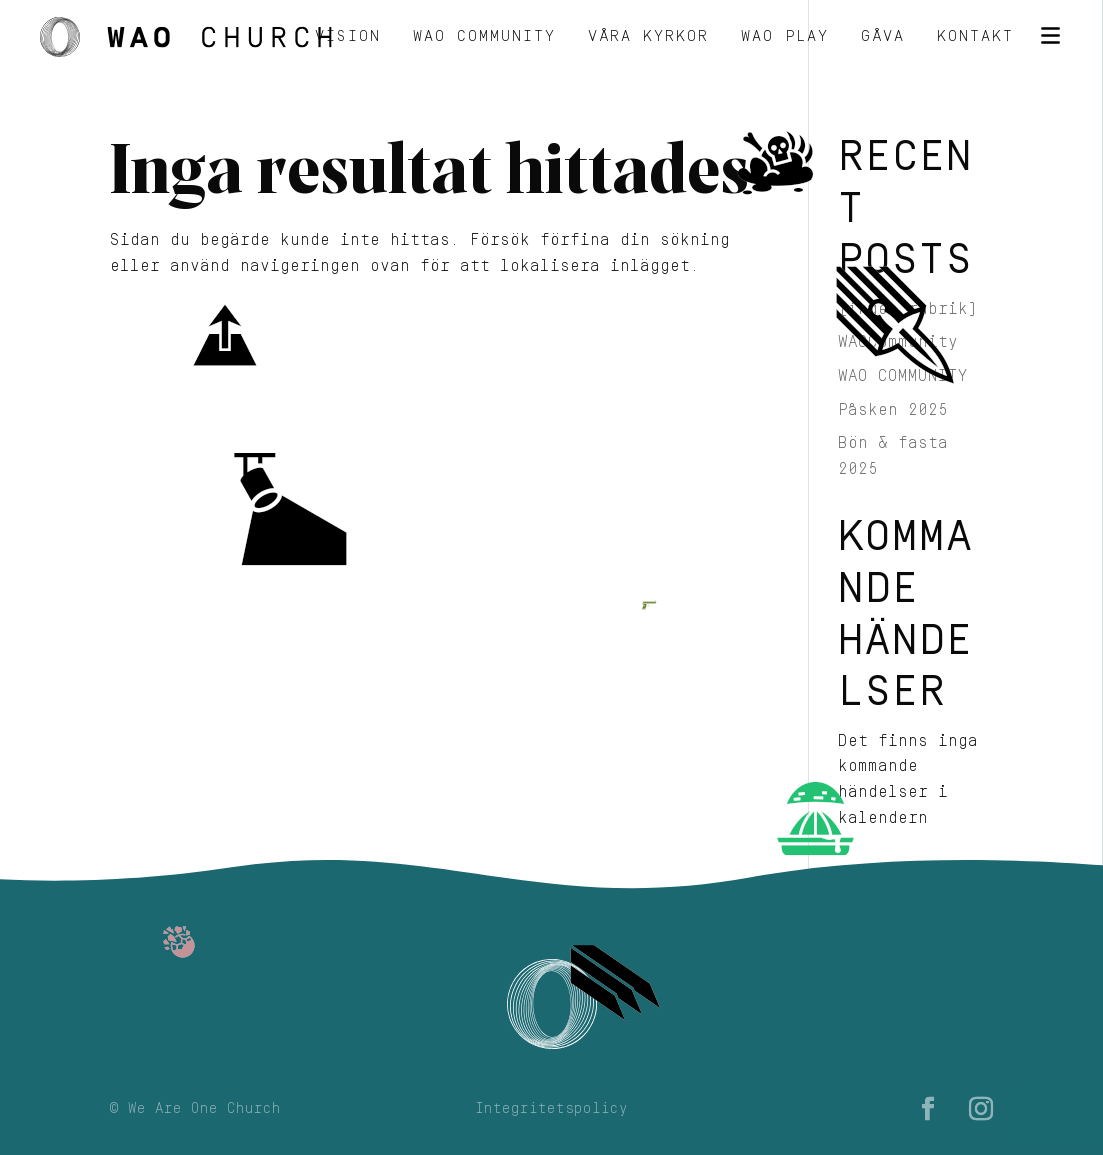  Describe the element at coordinates (615, 989) in the screenshot. I see `equip claws or melee weapon` at that location.